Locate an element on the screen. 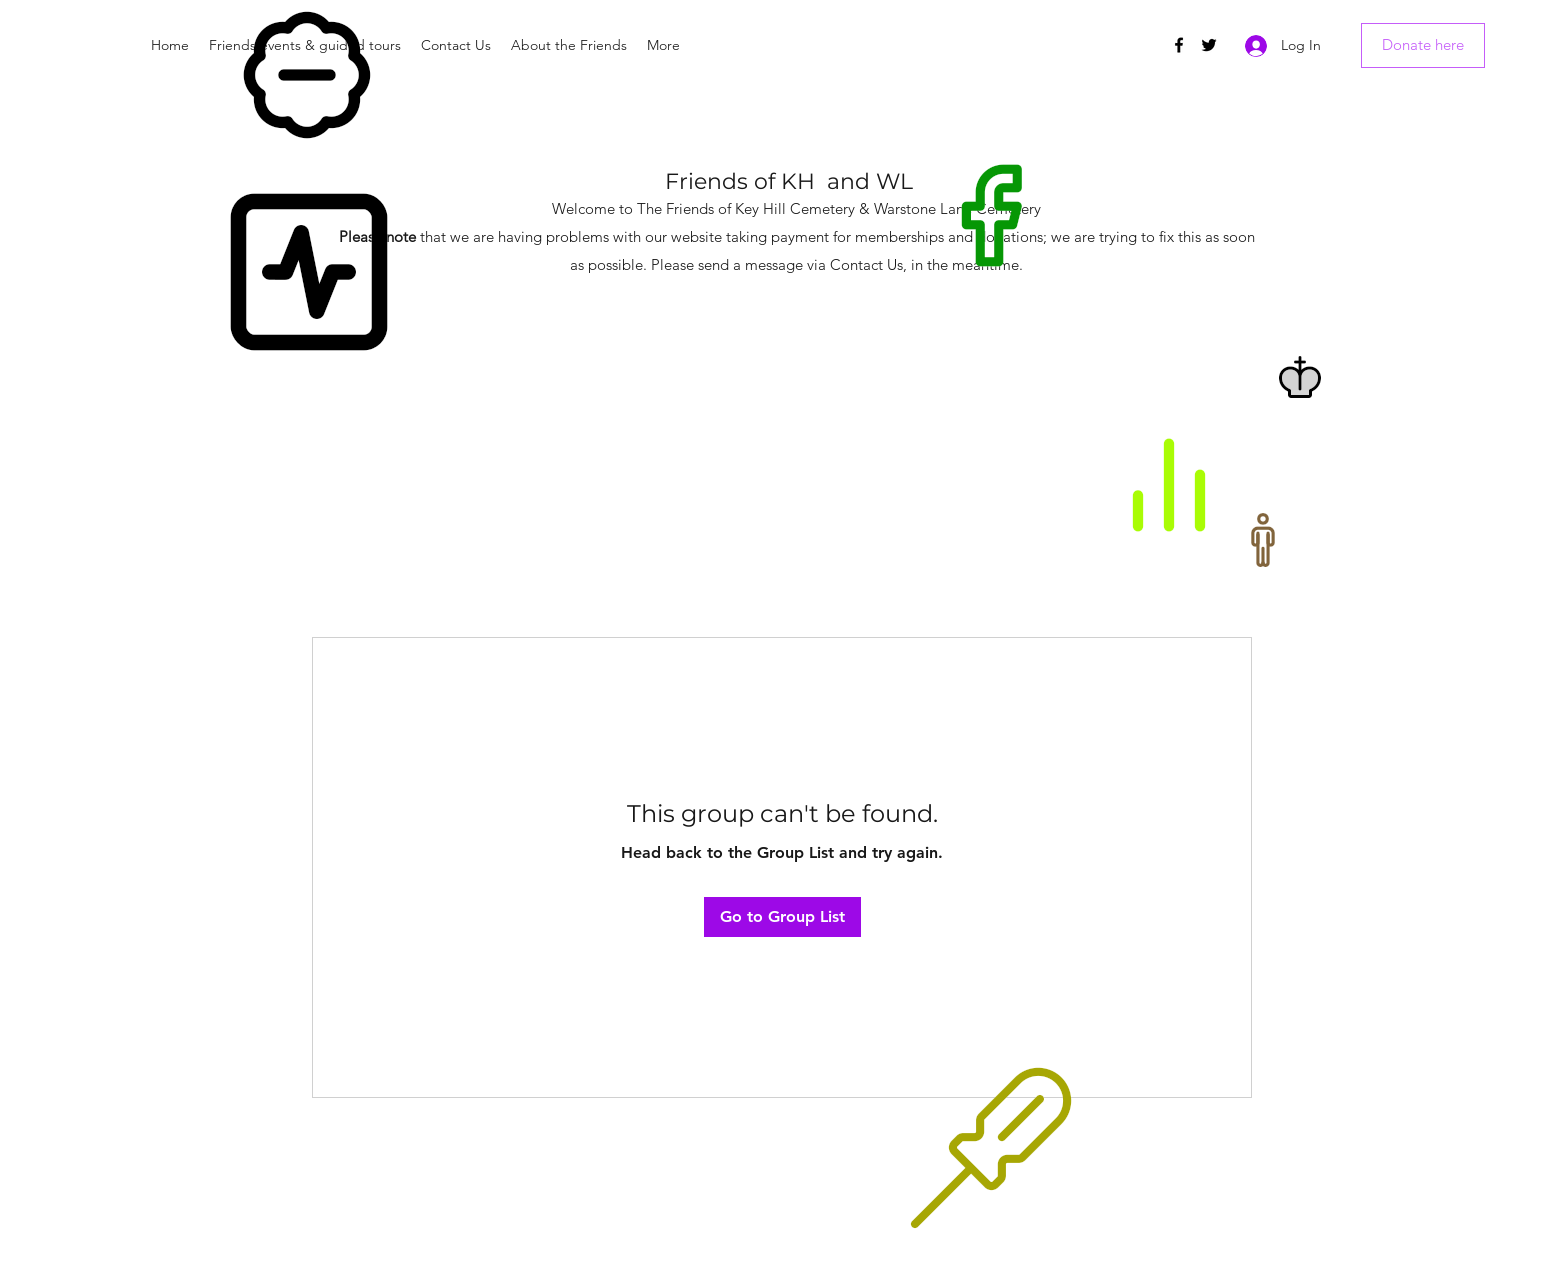  view activity or system status is located at coordinates (309, 272).